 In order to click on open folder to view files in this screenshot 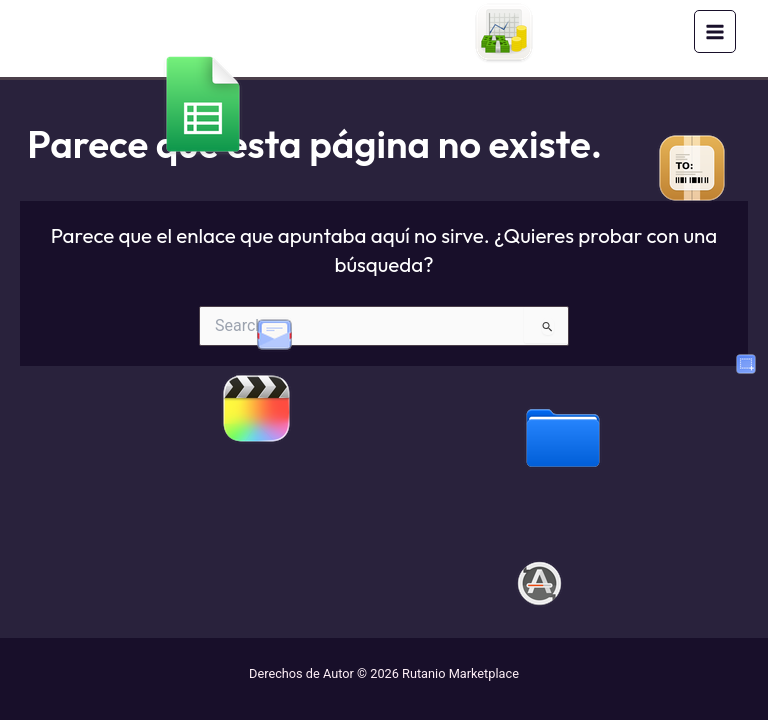, I will do `click(563, 438)`.